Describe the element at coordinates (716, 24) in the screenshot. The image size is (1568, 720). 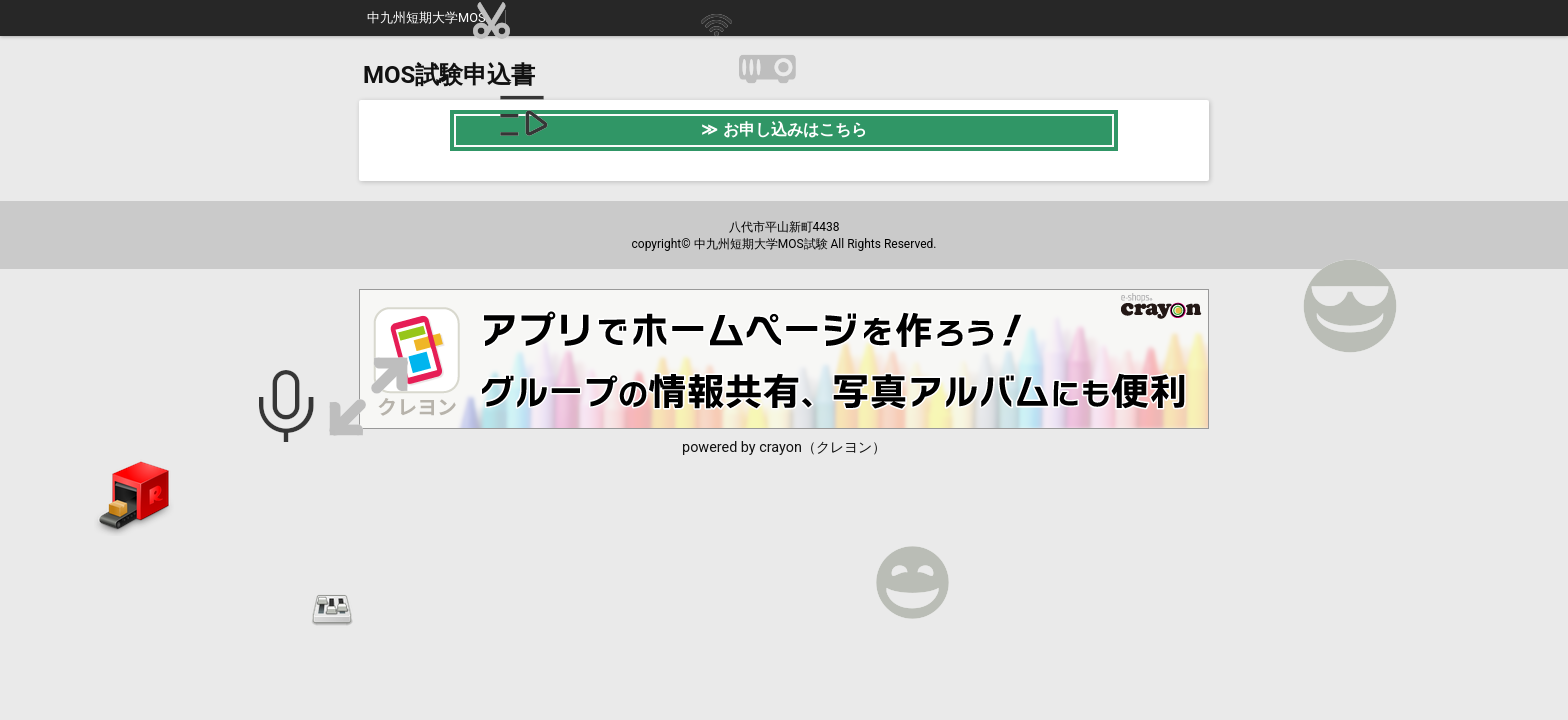
I see `indicates wireless network connection status` at that location.